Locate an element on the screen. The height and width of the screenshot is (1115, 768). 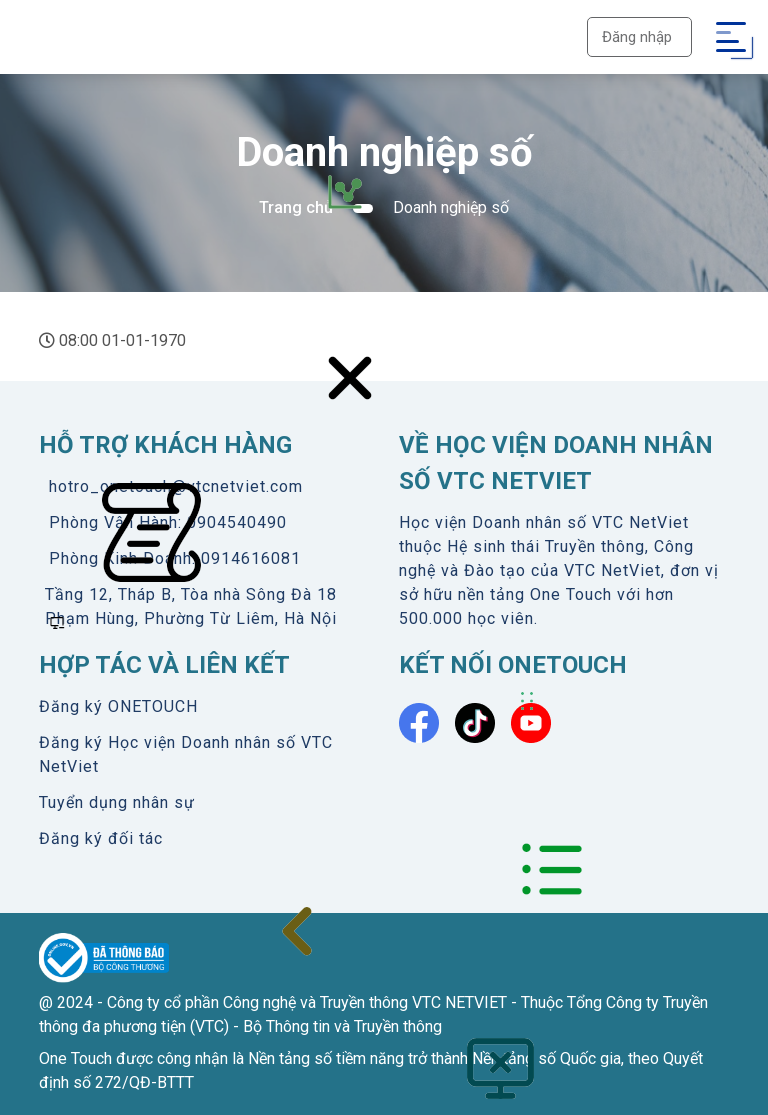
remove a desktop device from your account is located at coordinates (57, 623).